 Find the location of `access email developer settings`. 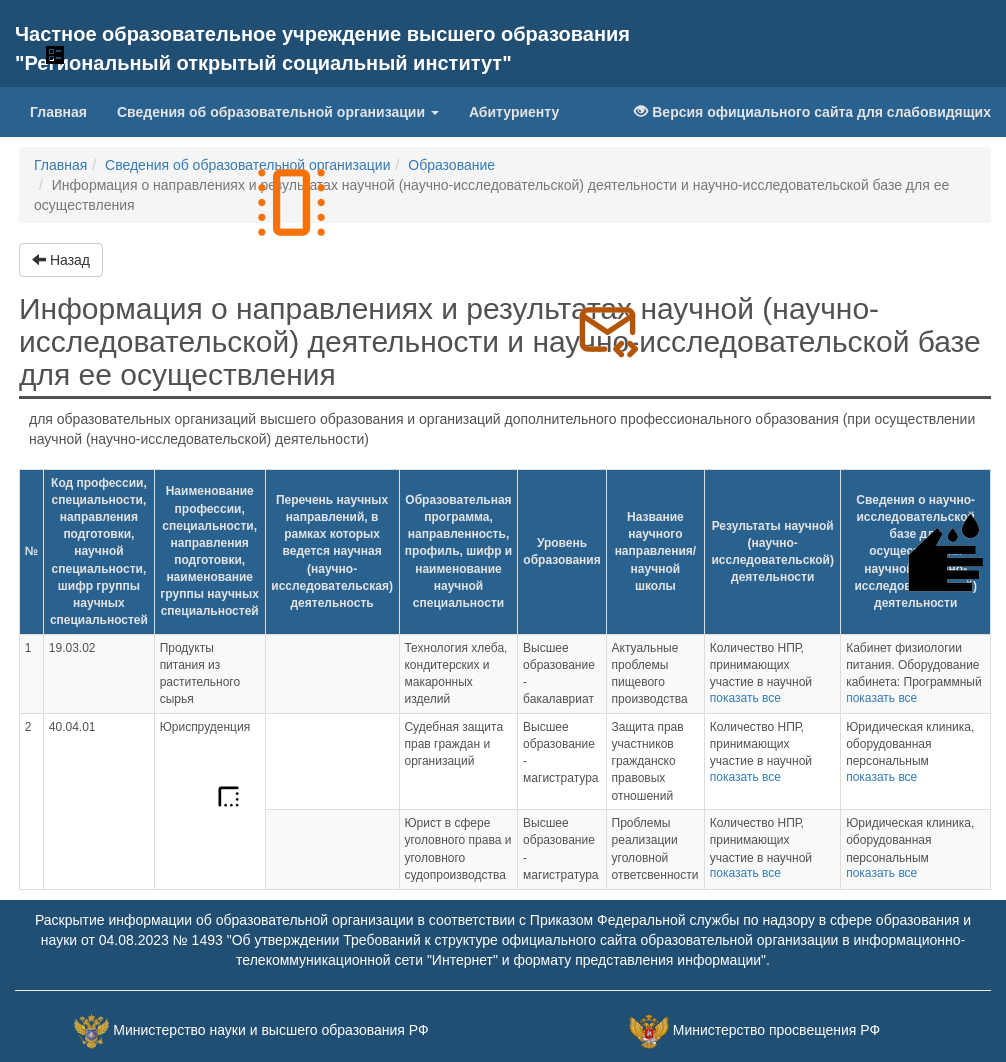

access email developer settings is located at coordinates (607, 329).